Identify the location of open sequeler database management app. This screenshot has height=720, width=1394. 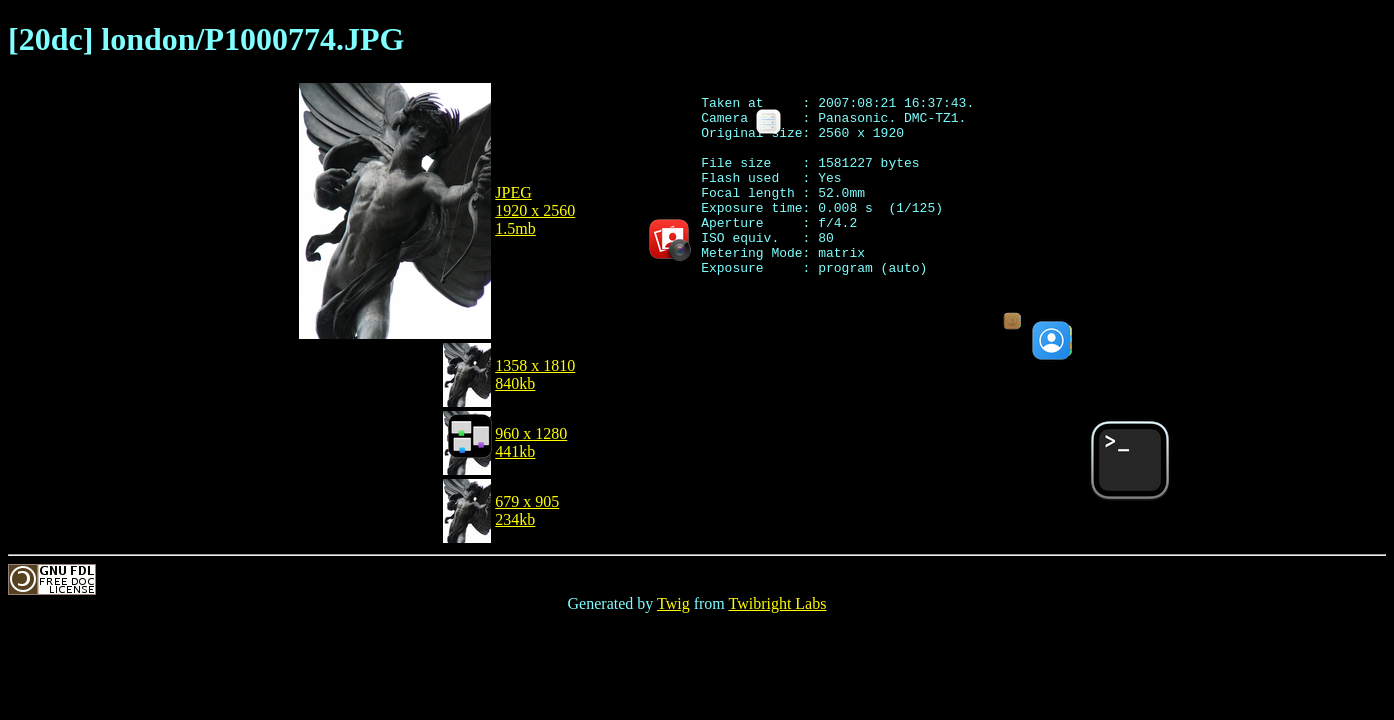
(768, 121).